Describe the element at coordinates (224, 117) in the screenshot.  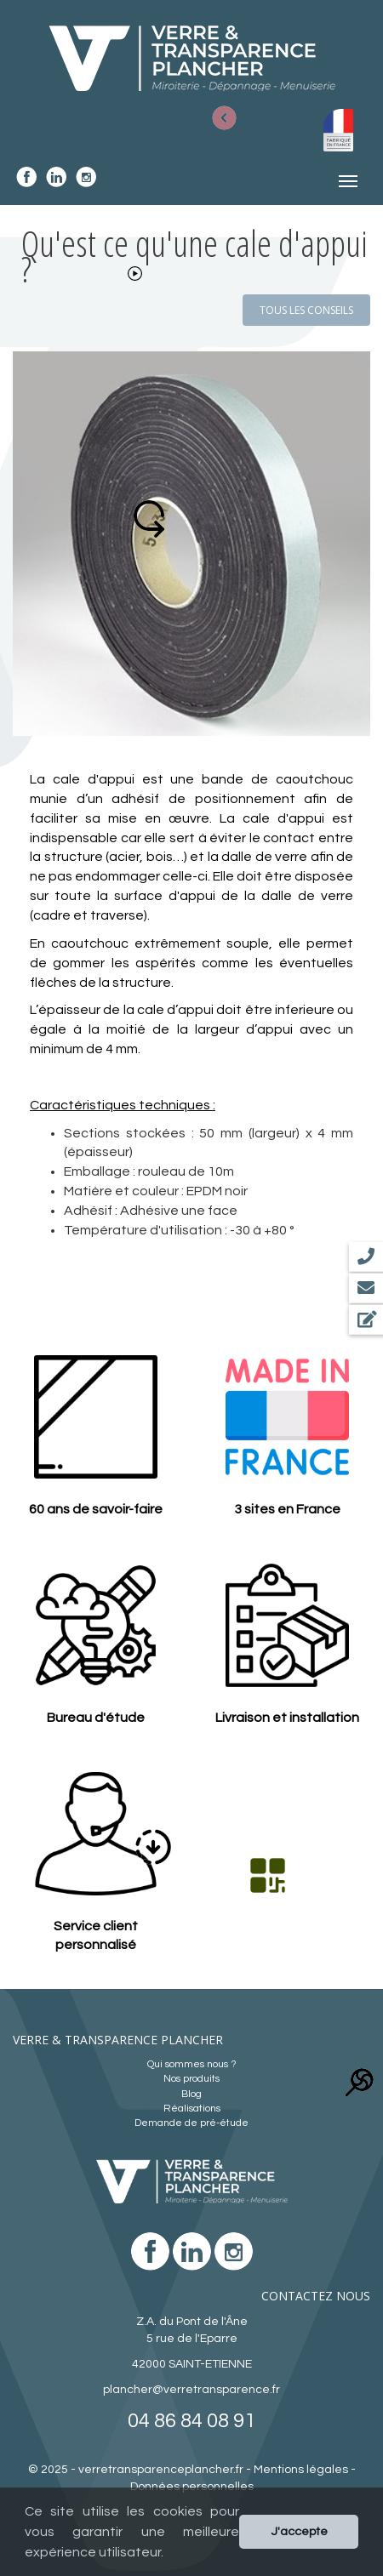
I see `go back to the previous screen` at that location.